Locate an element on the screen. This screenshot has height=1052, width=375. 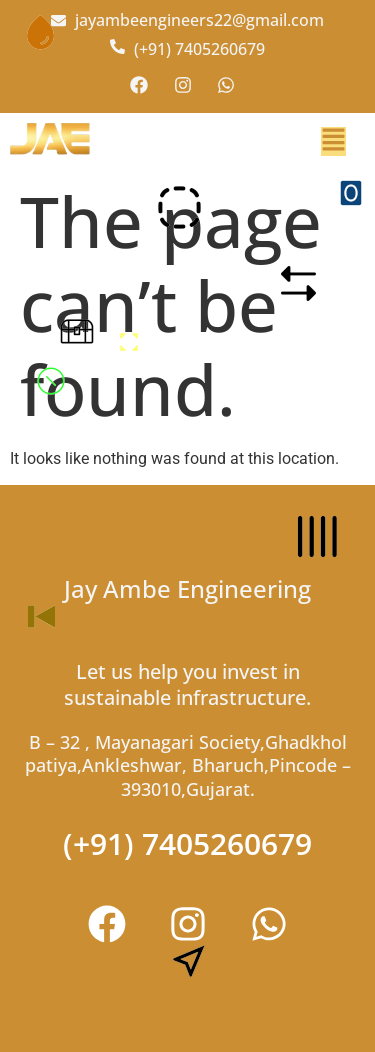
select or crop area with rounded corners is located at coordinates (179, 207).